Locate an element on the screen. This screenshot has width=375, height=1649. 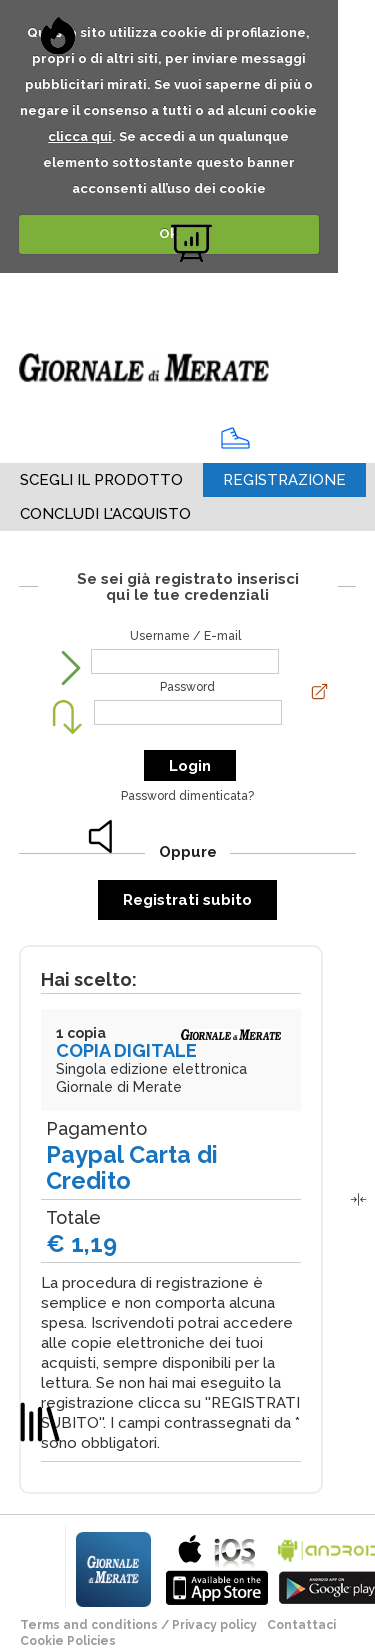
view presentation or slideshow is located at coordinates (191, 243).